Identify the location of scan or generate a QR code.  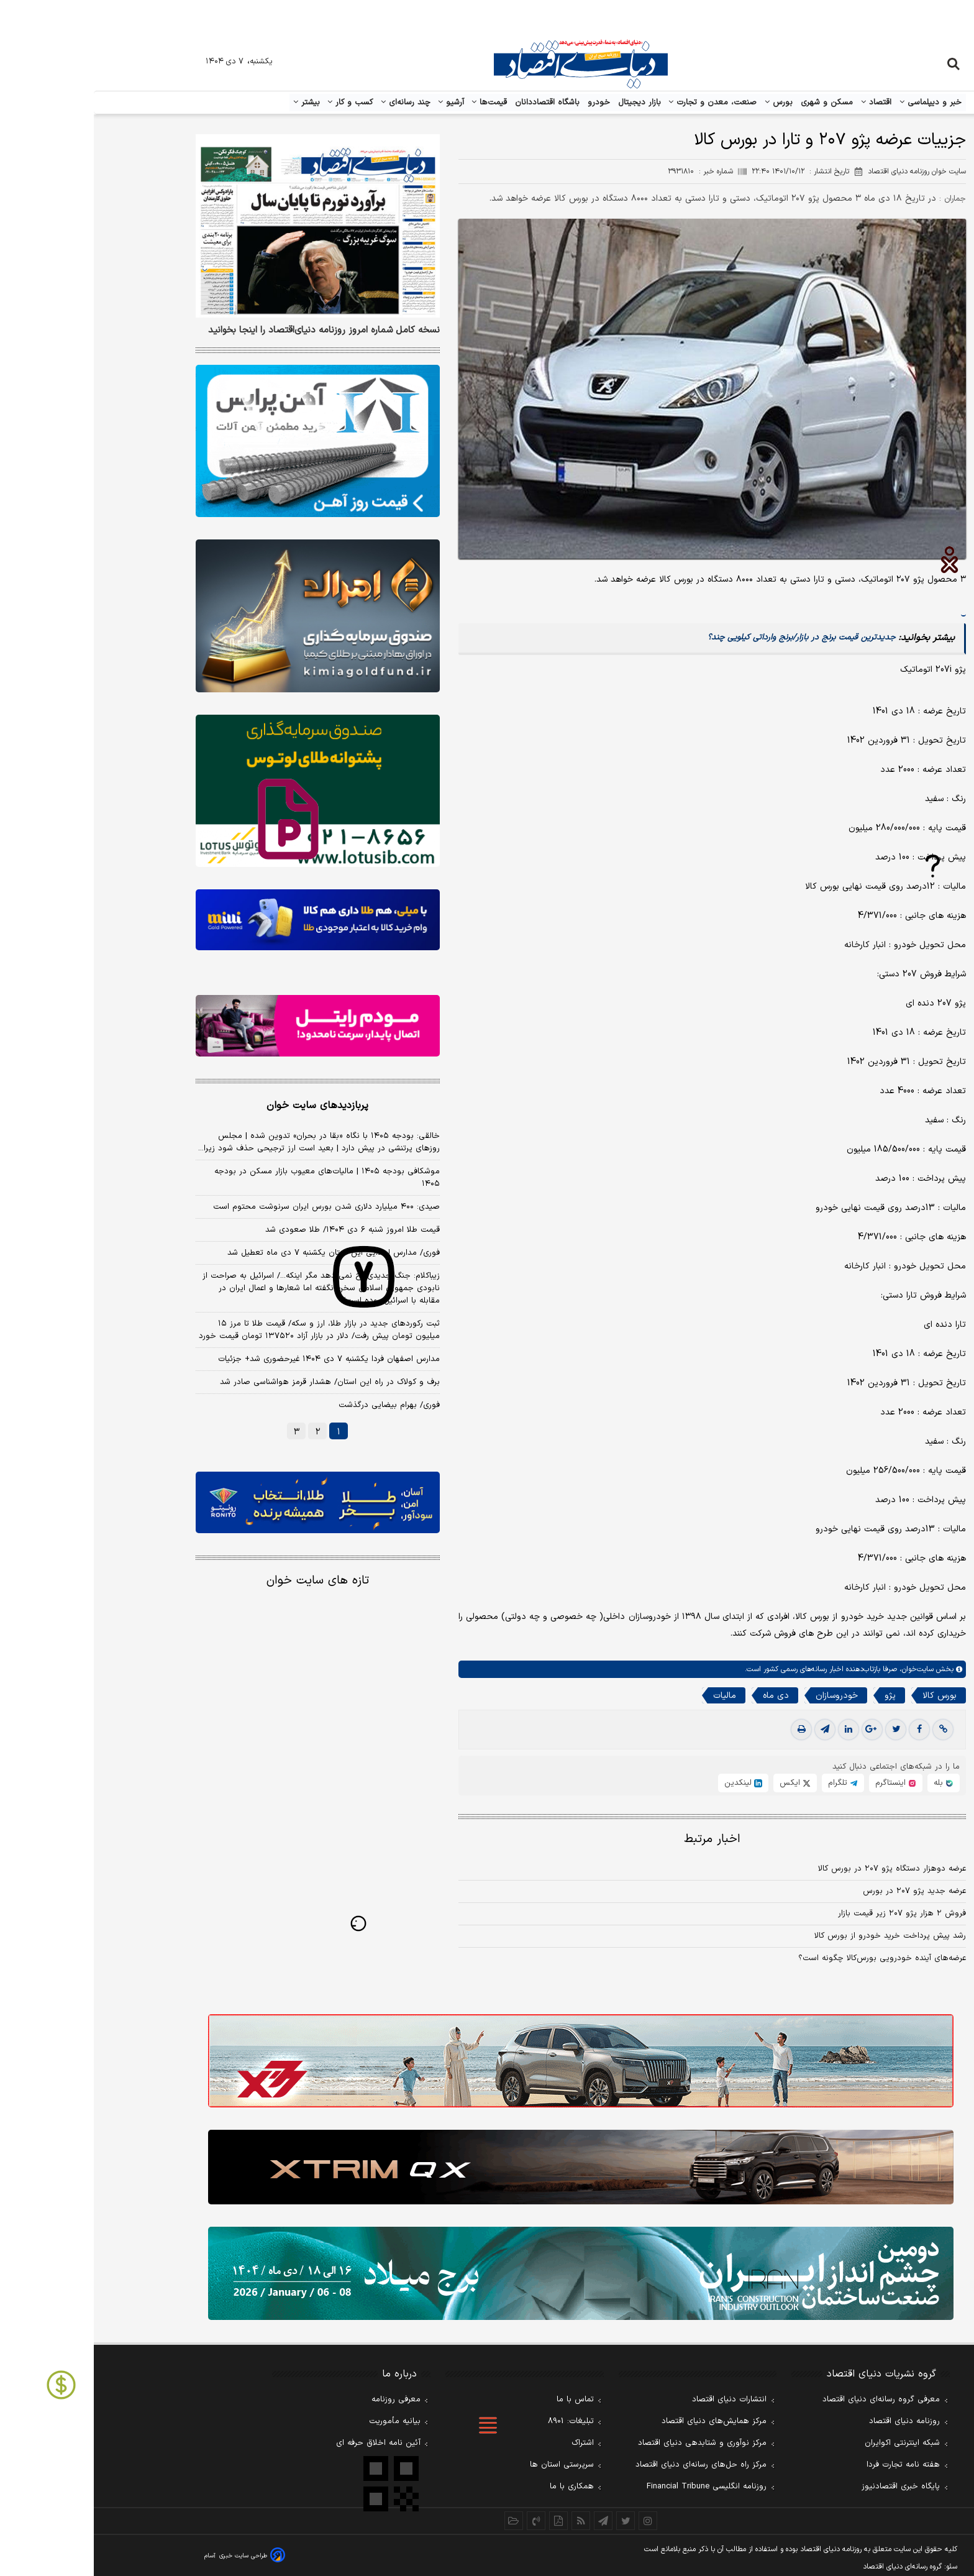
(391, 2483).